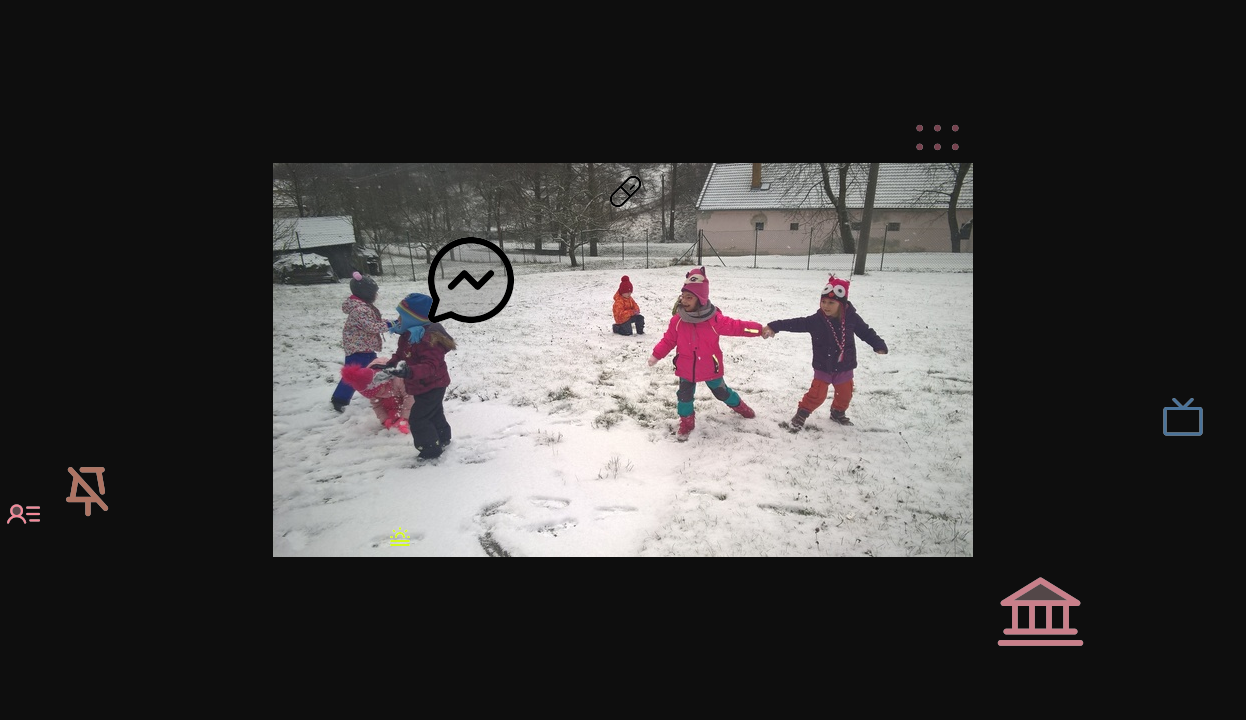  Describe the element at coordinates (400, 537) in the screenshot. I see `indicates hazy or foggy weather conditions` at that location.